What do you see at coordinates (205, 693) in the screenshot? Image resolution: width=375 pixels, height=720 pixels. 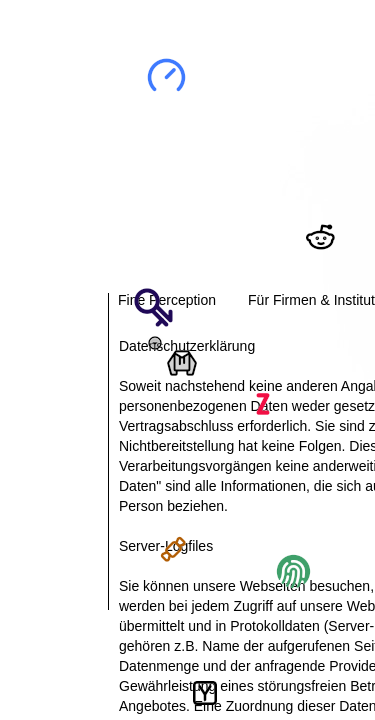 I see `visit Y Combinator website` at bounding box center [205, 693].